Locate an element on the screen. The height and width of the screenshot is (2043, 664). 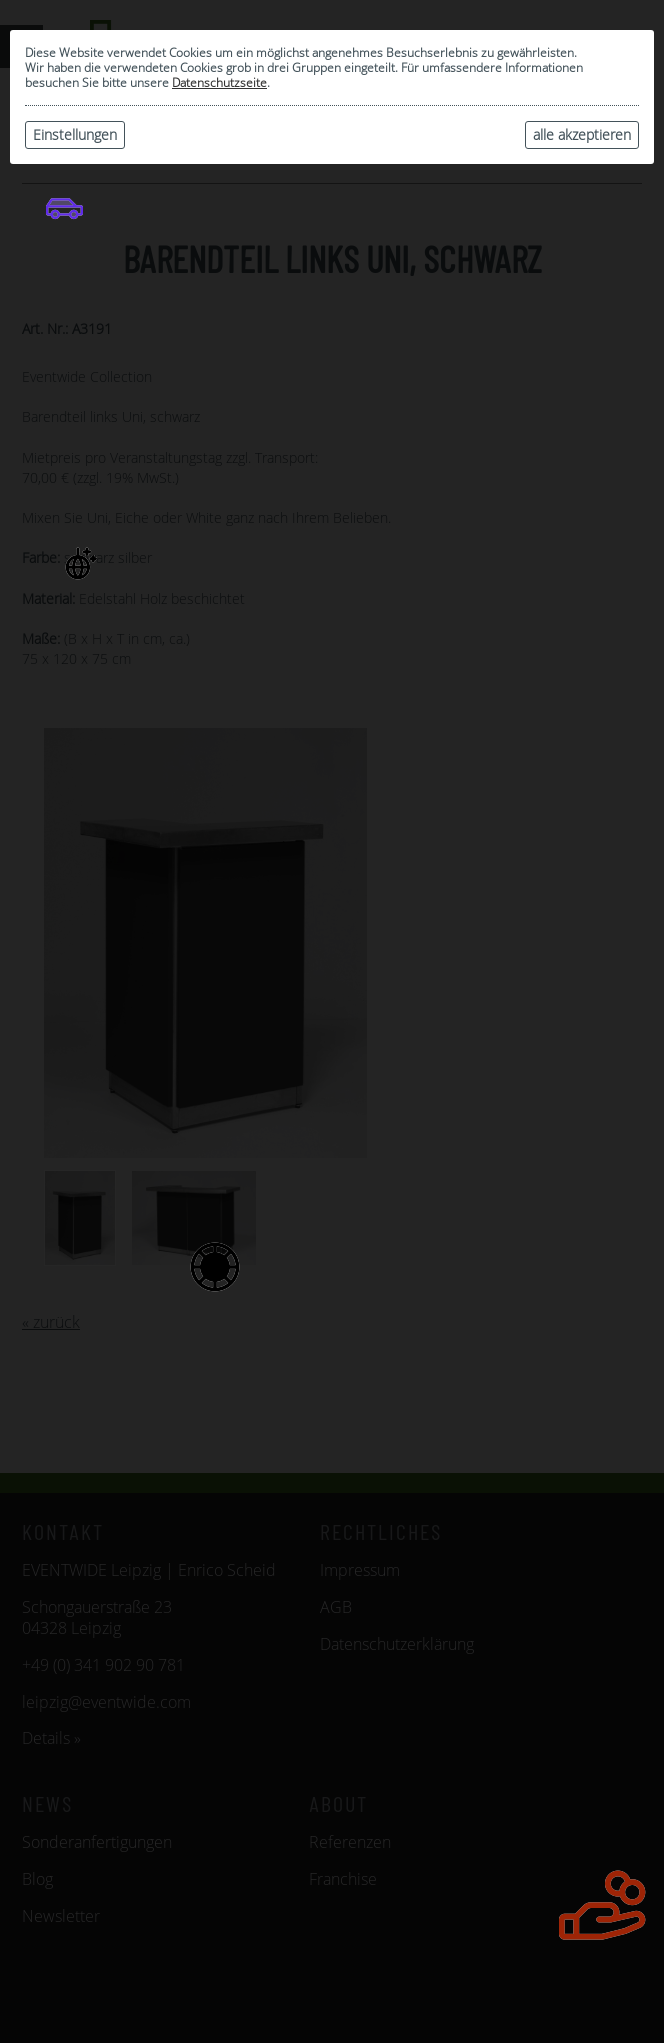
access casino or gambling games is located at coordinates (215, 1267).